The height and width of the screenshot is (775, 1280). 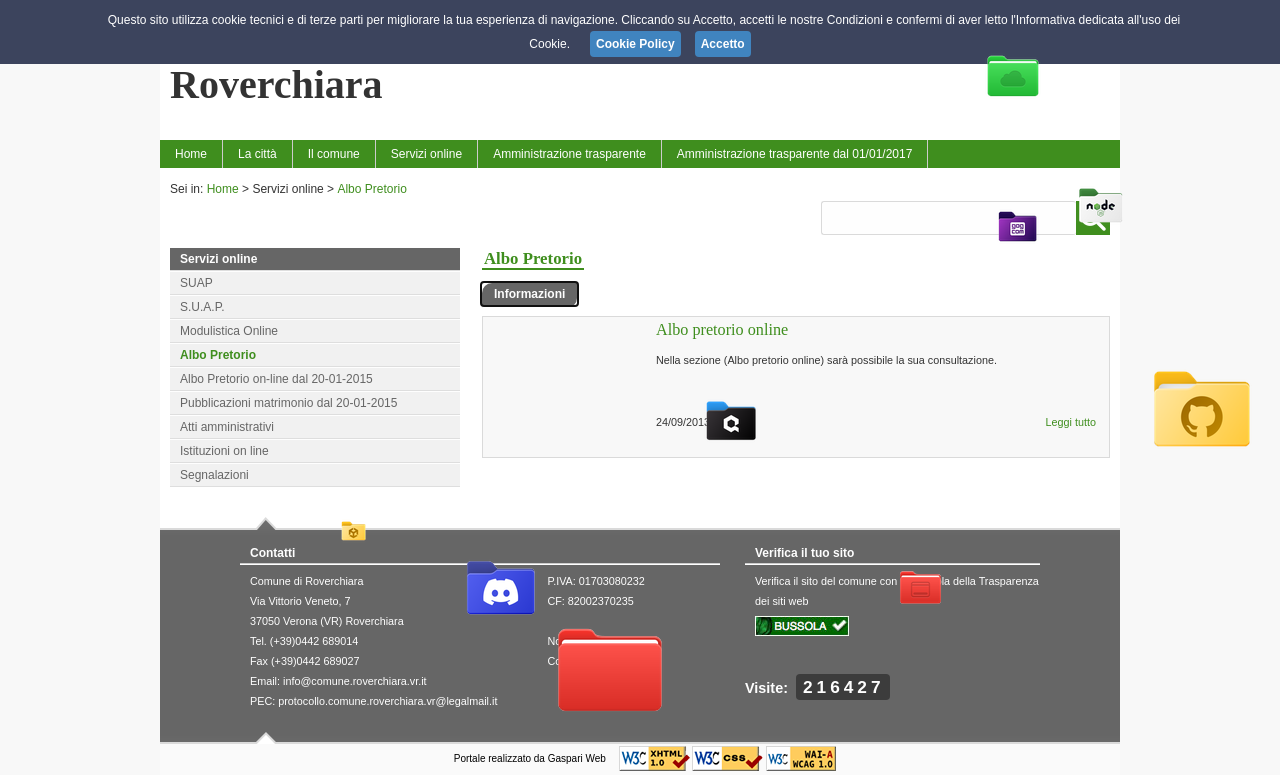 What do you see at coordinates (731, 422) in the screenshot?
I see `open quixel assets folder` at bounding box center [731, 422].